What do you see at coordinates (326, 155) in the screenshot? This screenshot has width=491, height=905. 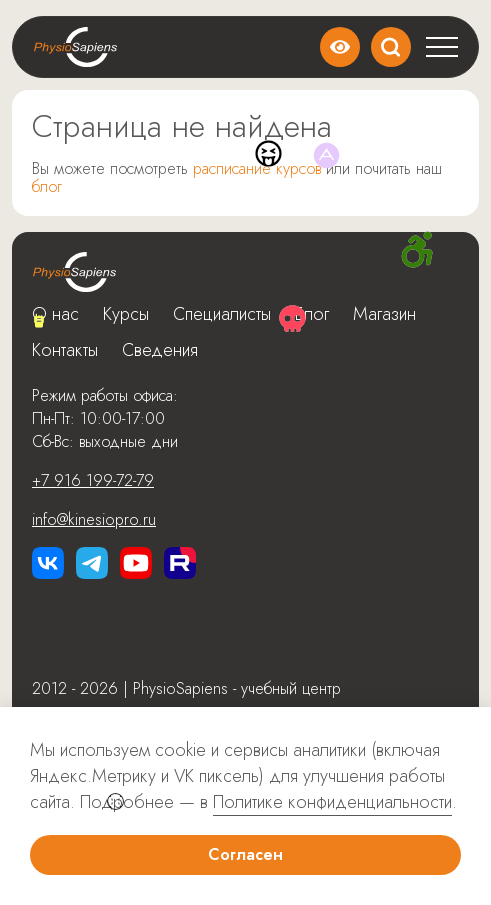 I see `app.net (adn) logo` at bounding box center [326, 155].